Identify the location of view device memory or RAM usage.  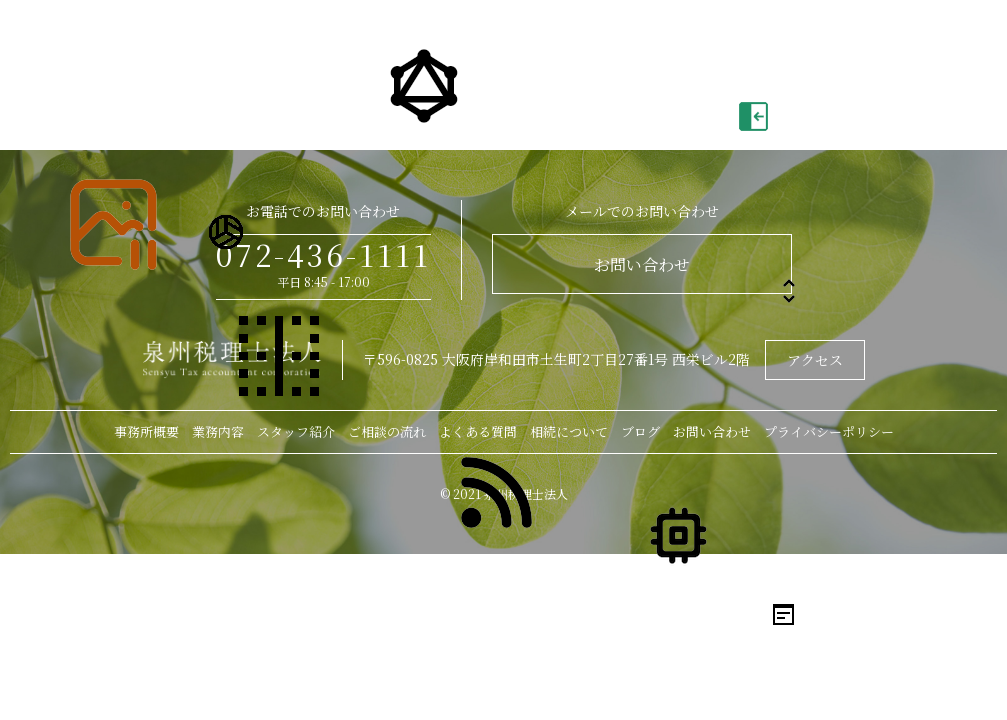
(678, 535).